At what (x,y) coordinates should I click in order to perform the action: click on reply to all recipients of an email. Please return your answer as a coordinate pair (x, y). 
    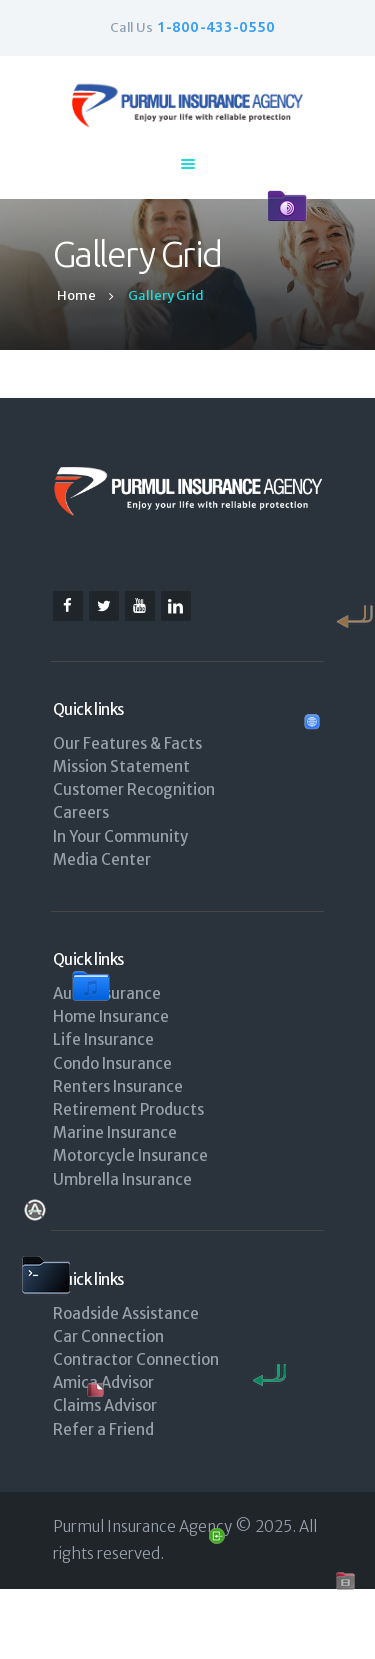
    Looking at the image, I should click on (269, 1373).